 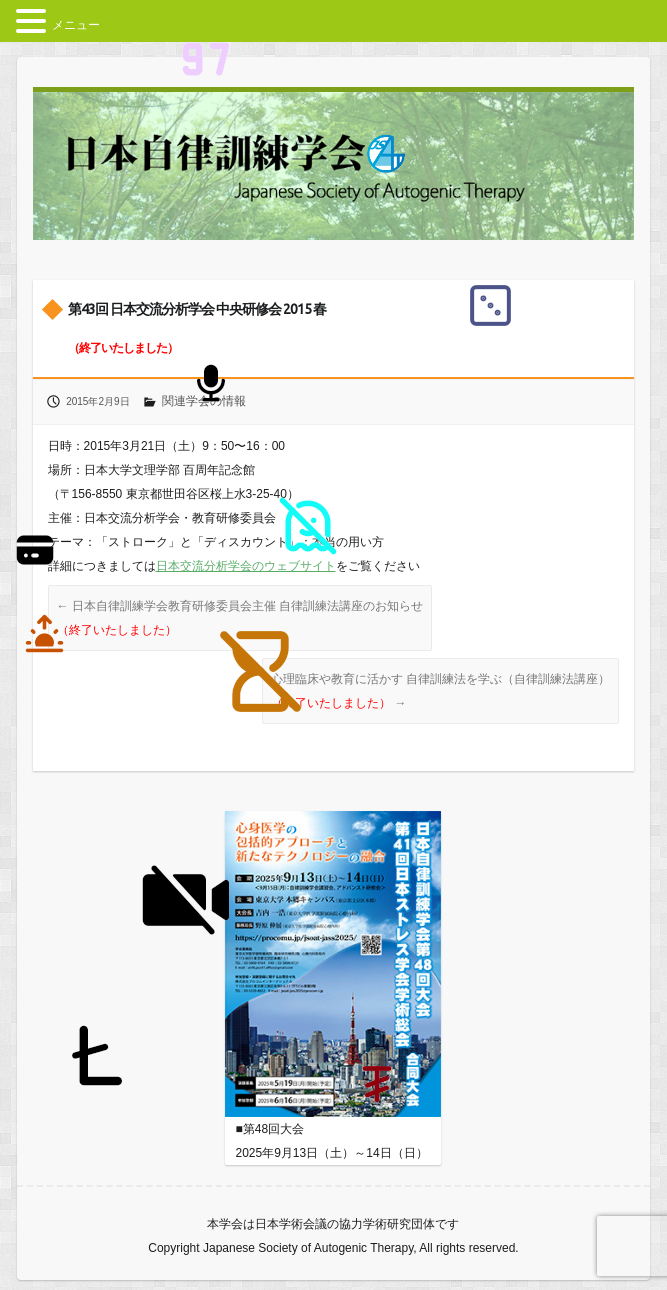 I want to click on manage payment methods, so click(x=35, y=550).